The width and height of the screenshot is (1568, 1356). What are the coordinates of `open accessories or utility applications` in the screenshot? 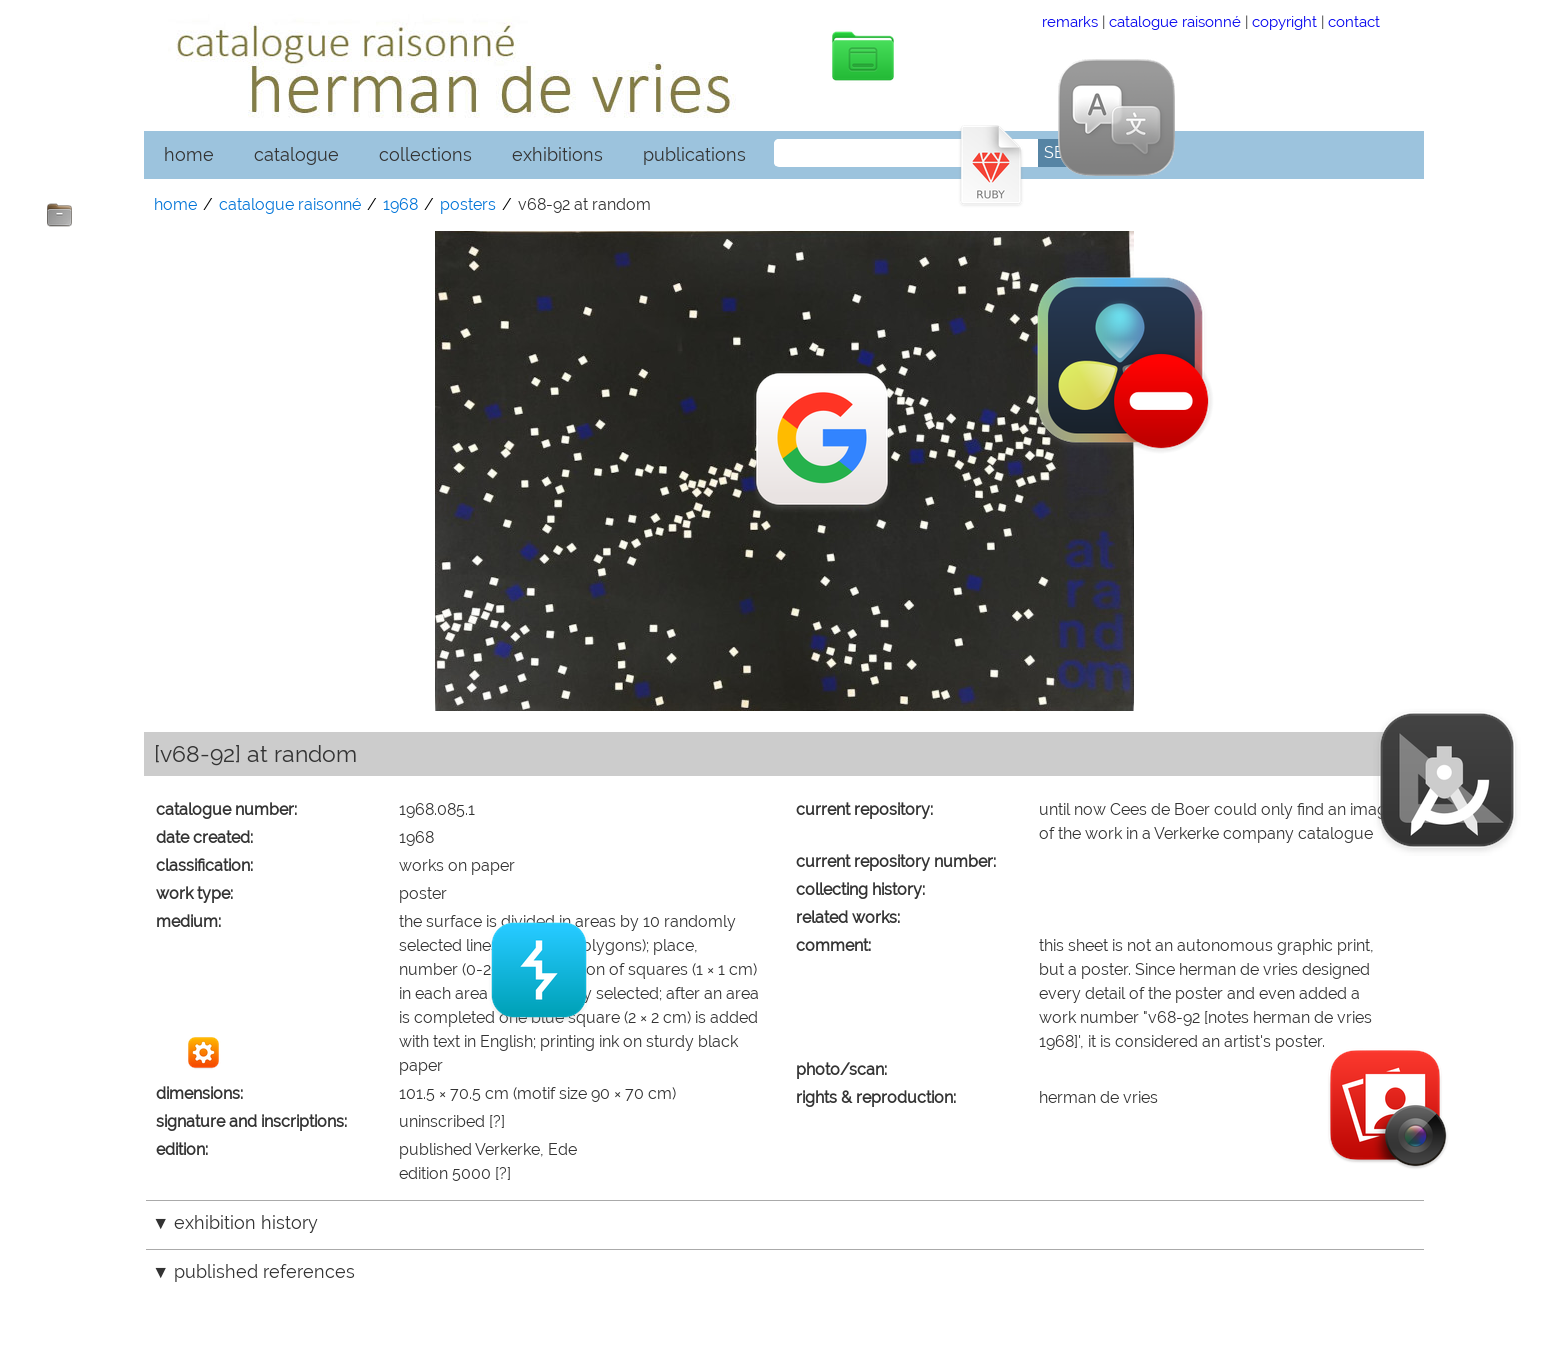 It's located at (1447, 780).